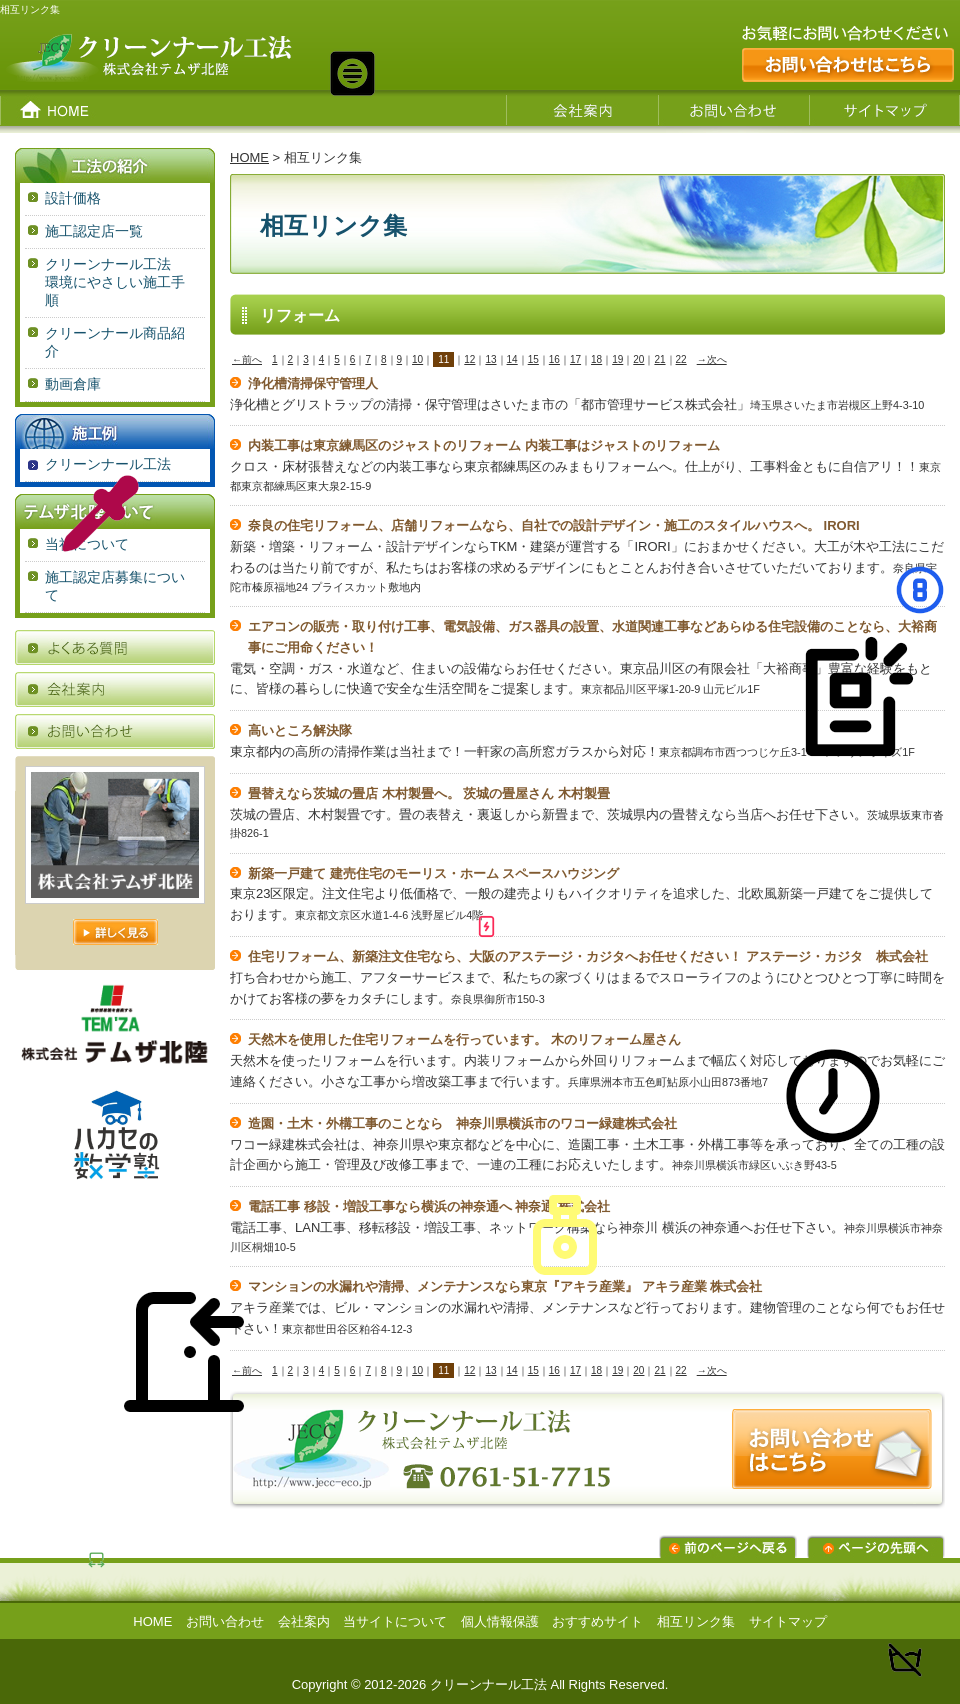 Image resolution: width=960 pixels, height=1704 pixels. Describe the element at coordinates (100, 513) in the screenshot. I see `pick a color from the screen` at that location.